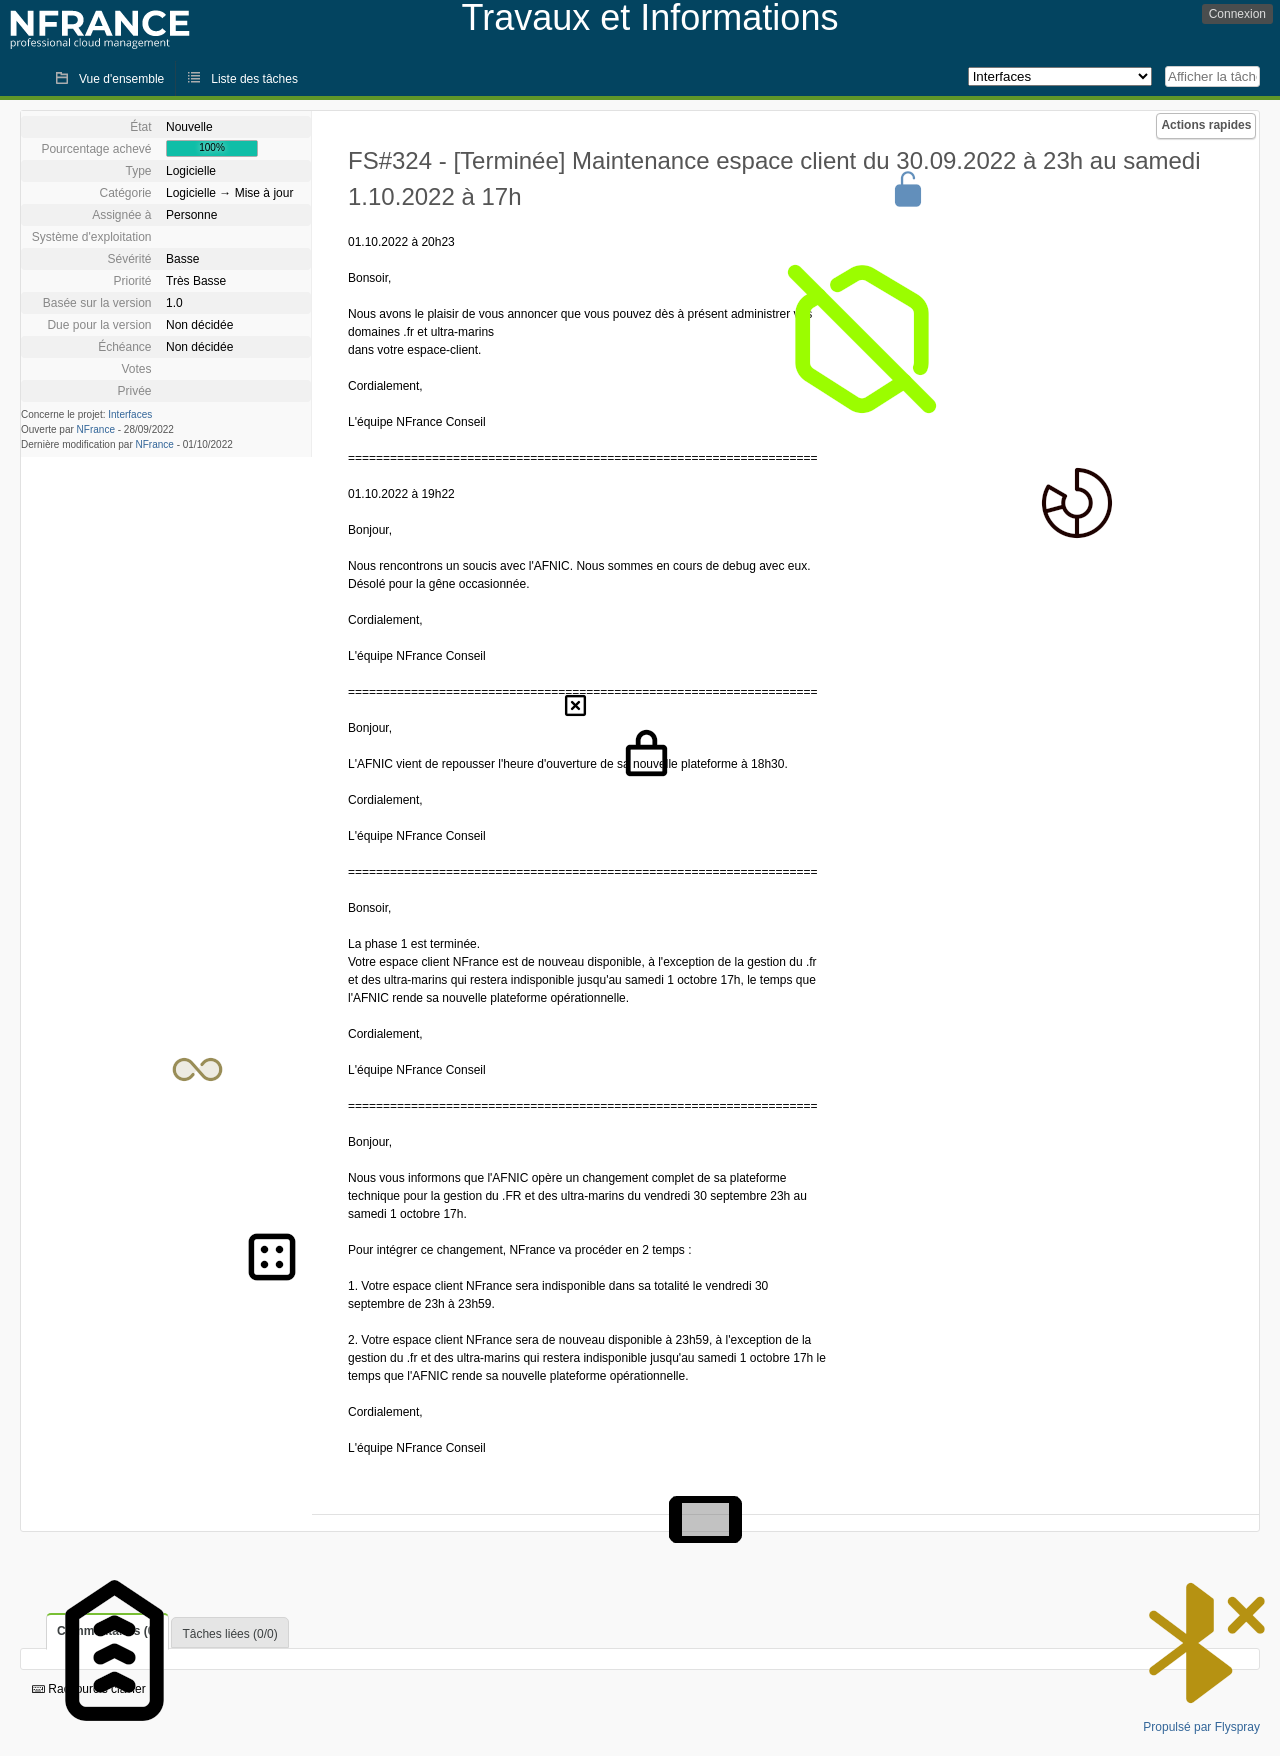  What do you see at coordinates (575, 705) in the screenshot?
I see `close or dismiss a modal window` at bounding box center [575, 705].